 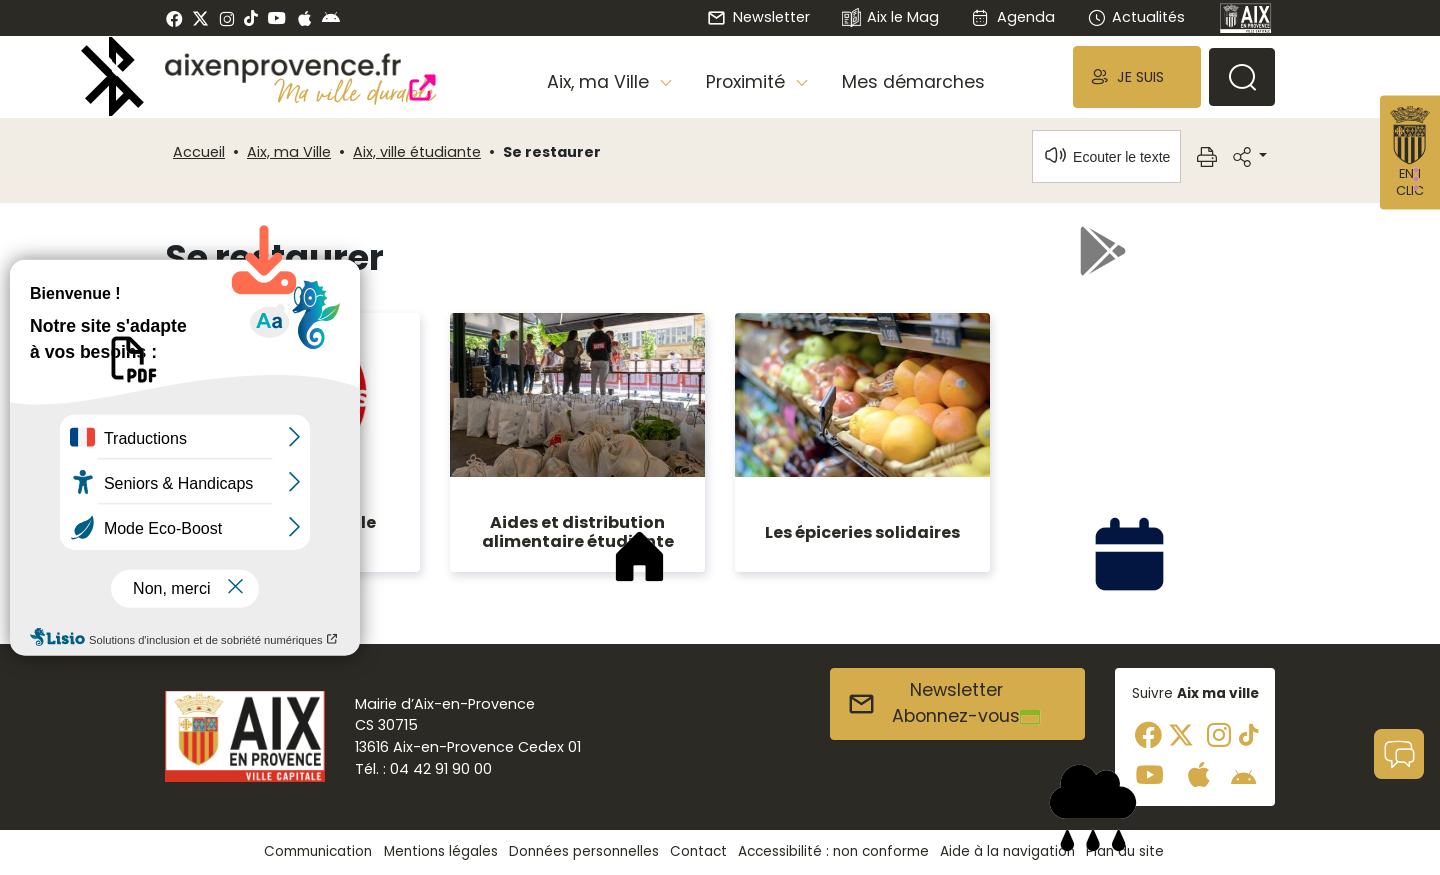 I want to click on download a file to your device, so click(x=264, y=262).